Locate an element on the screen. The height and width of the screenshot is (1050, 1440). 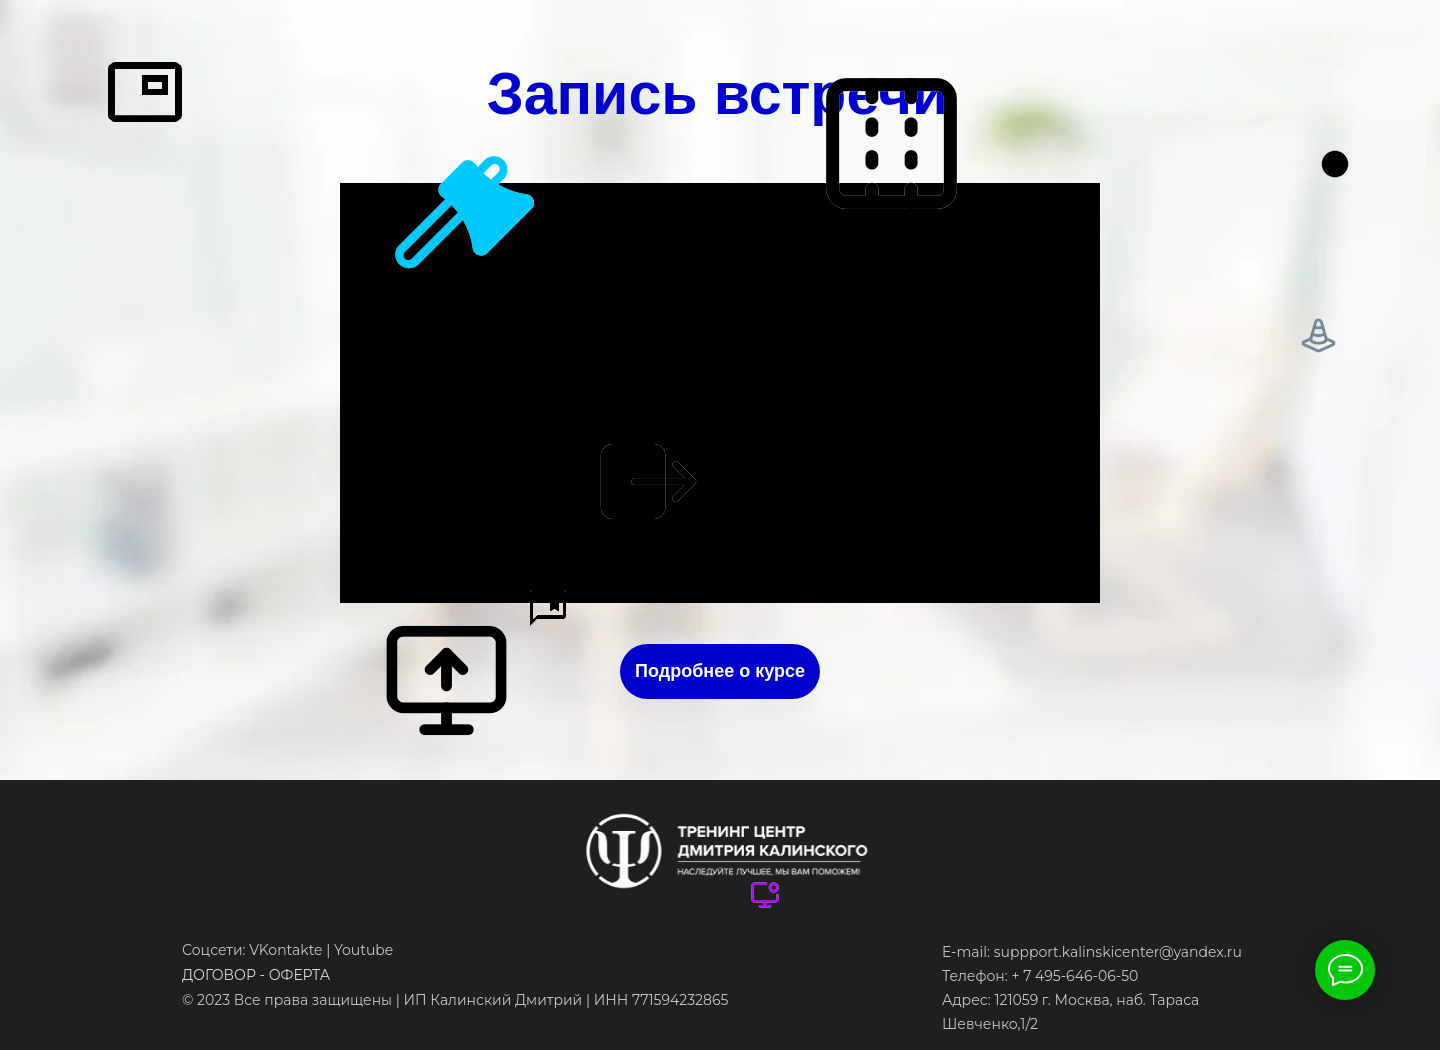
access saved comments or messages is located at coordinates (548, 608).